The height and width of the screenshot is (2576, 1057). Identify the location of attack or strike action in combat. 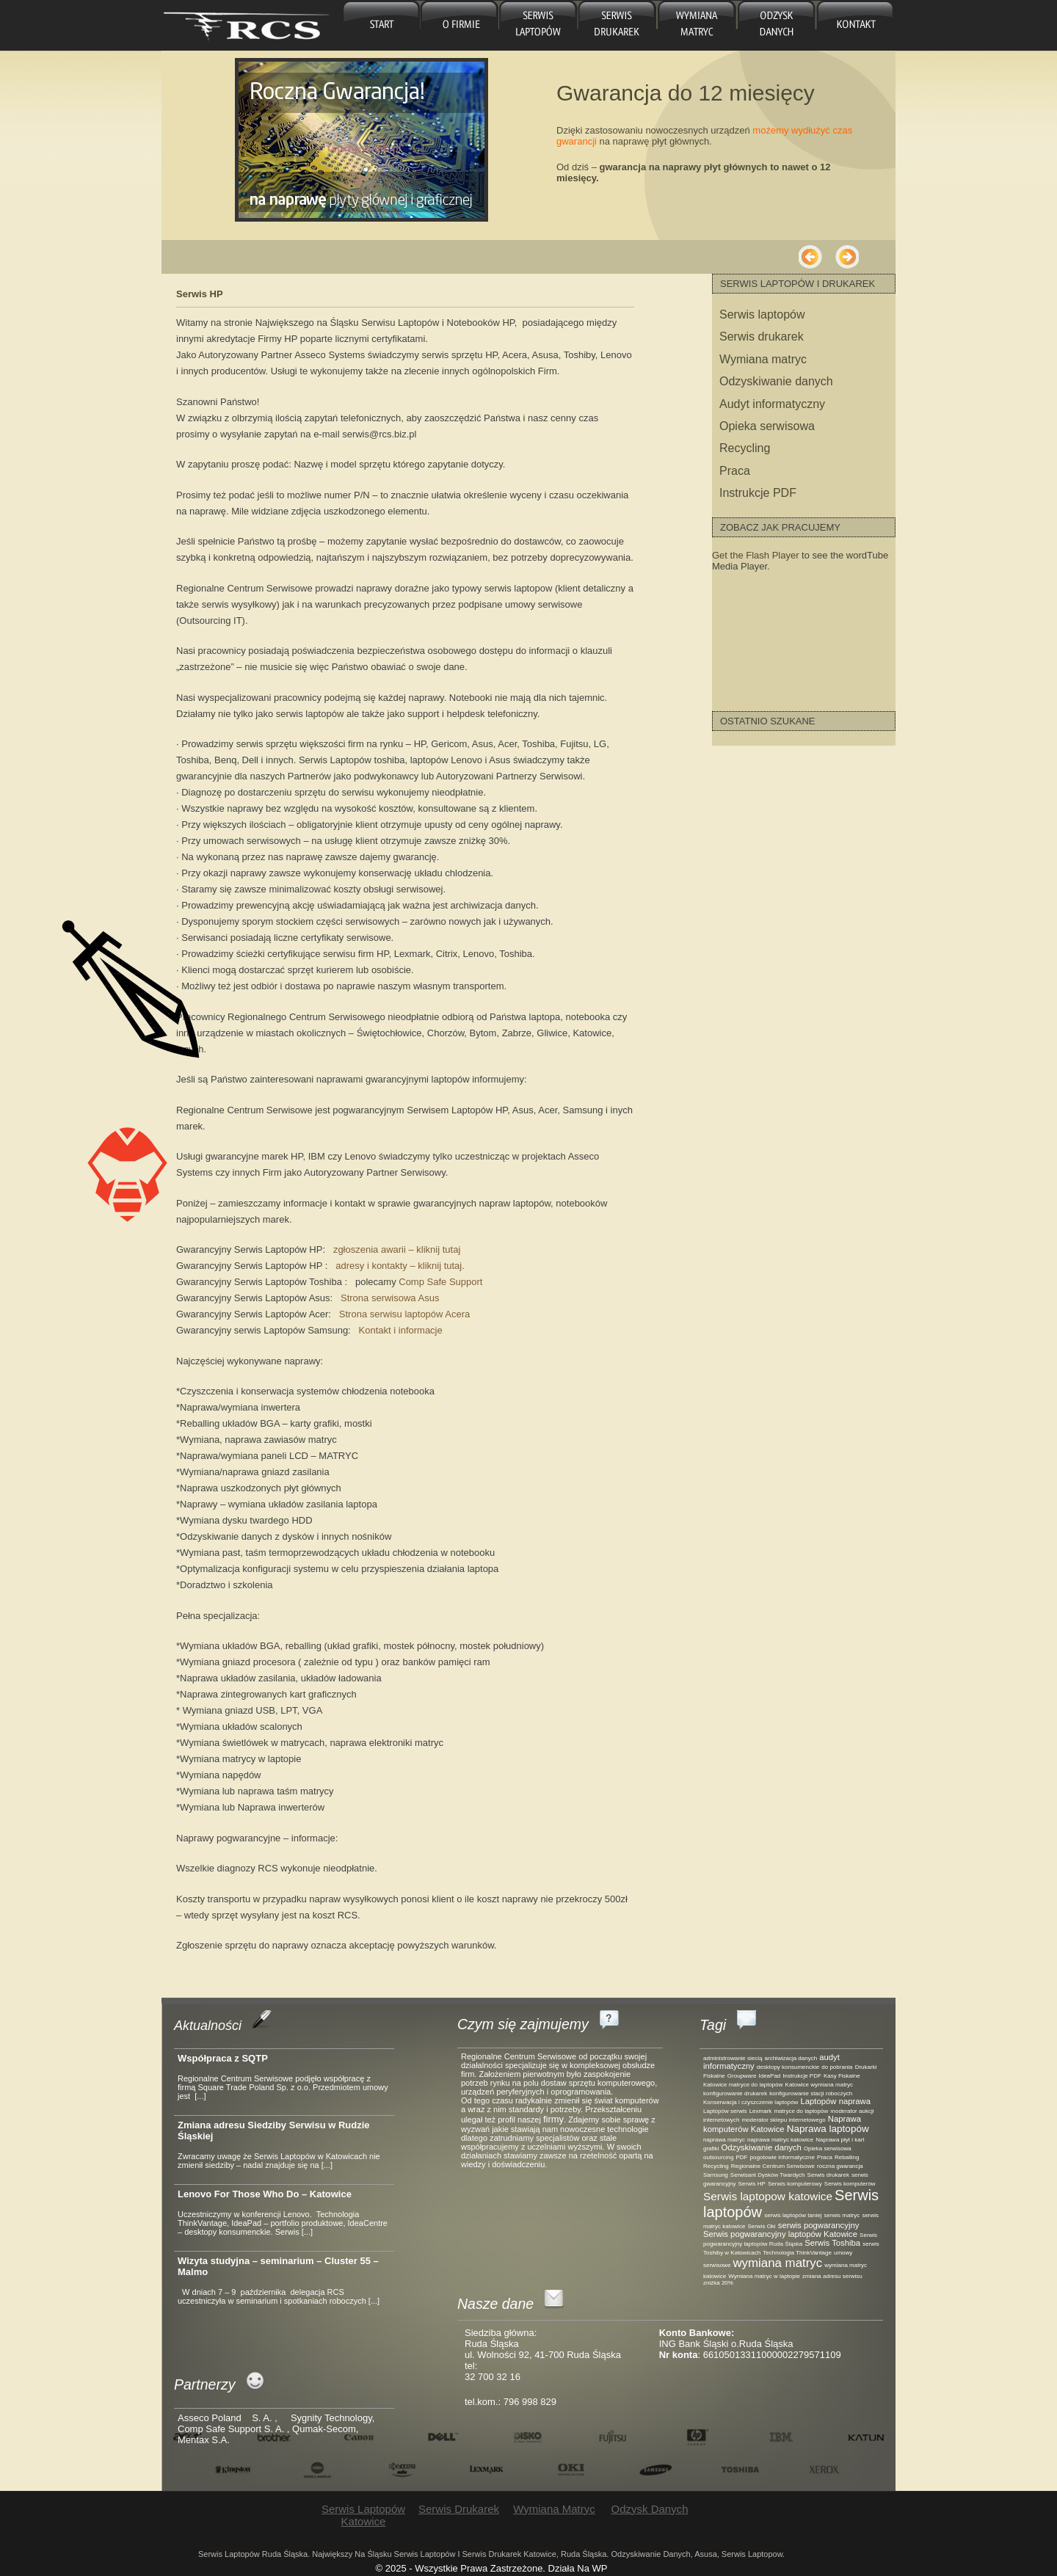
(131, 989).